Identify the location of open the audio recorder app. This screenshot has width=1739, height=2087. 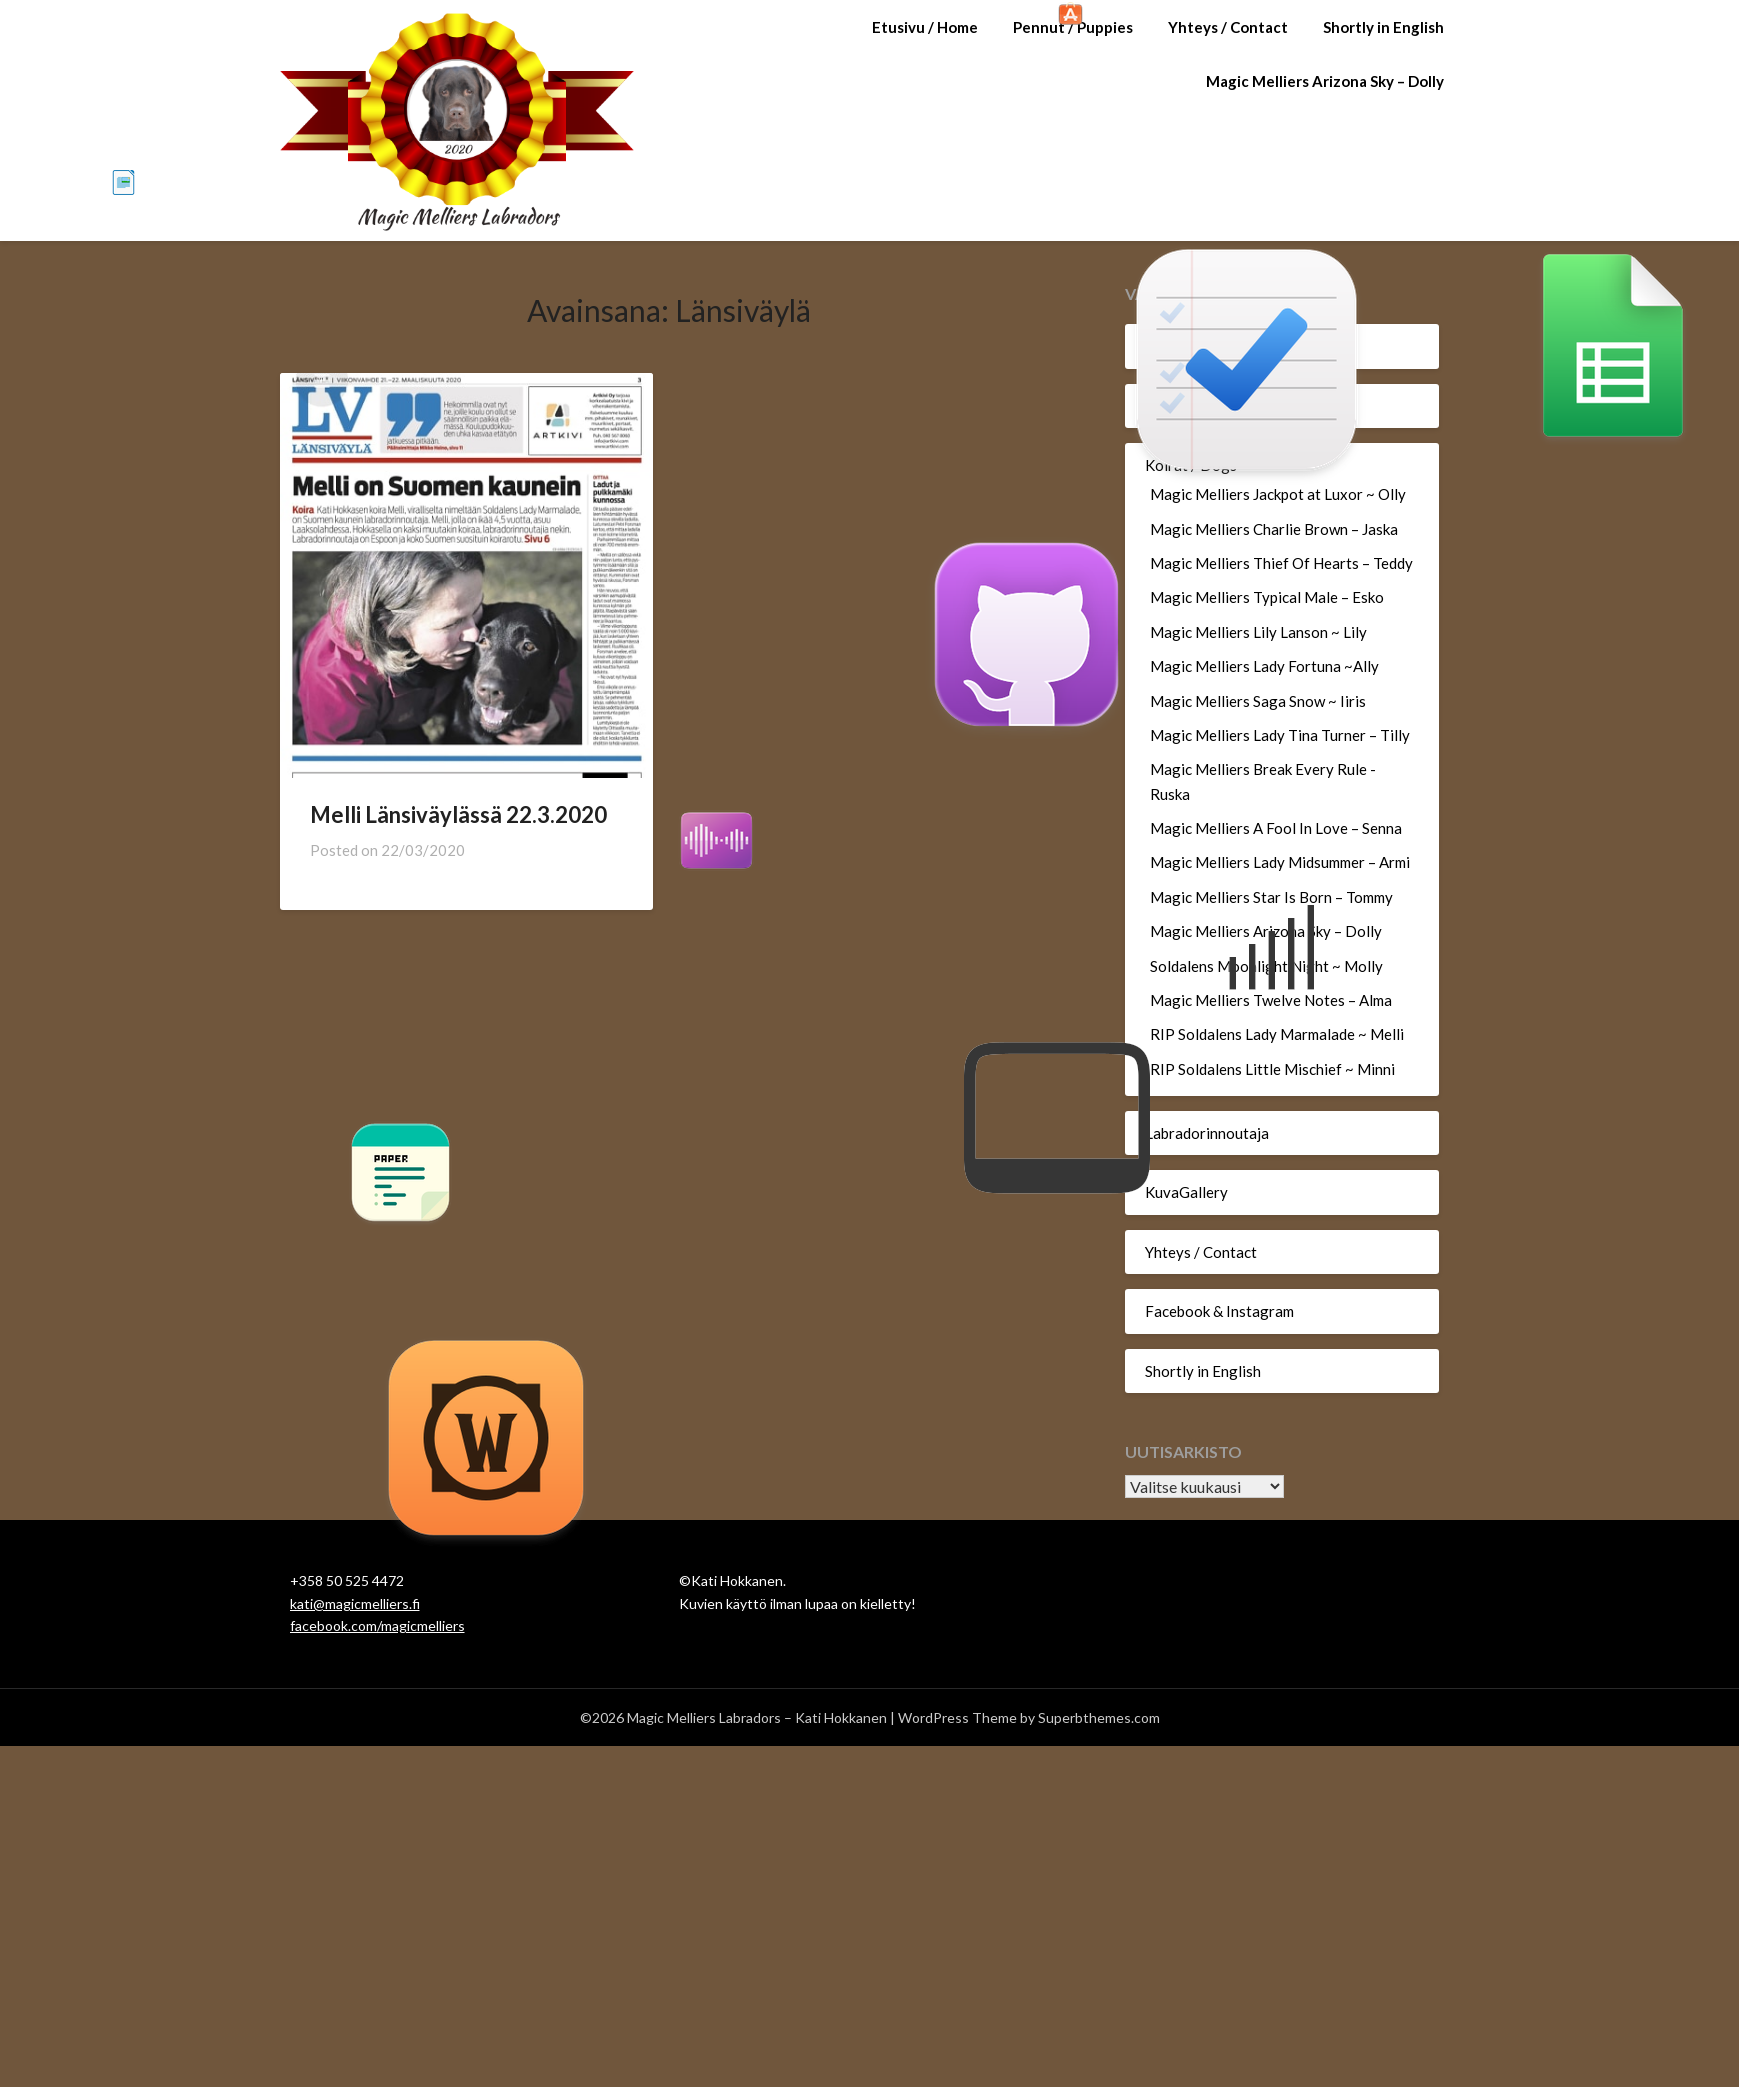
(716, 840).